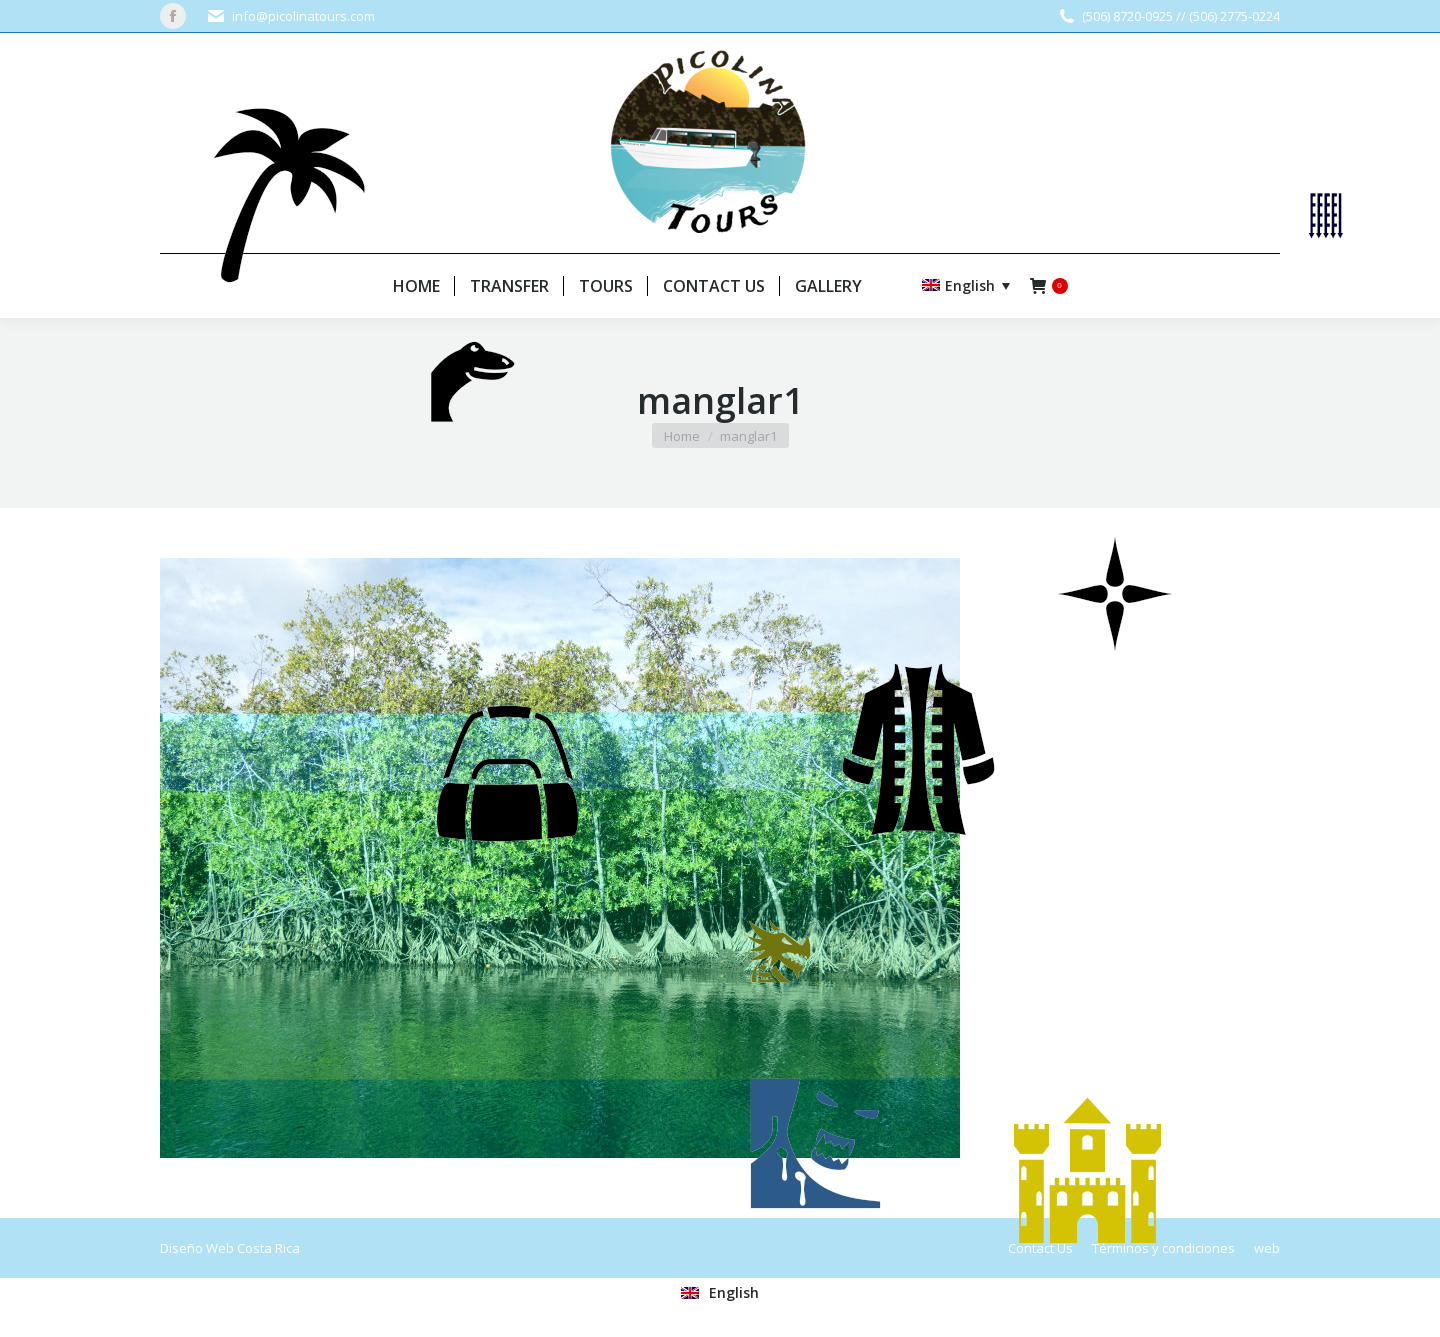  I want to click on indicates tropical or beach-themed content, so click(288, 195).